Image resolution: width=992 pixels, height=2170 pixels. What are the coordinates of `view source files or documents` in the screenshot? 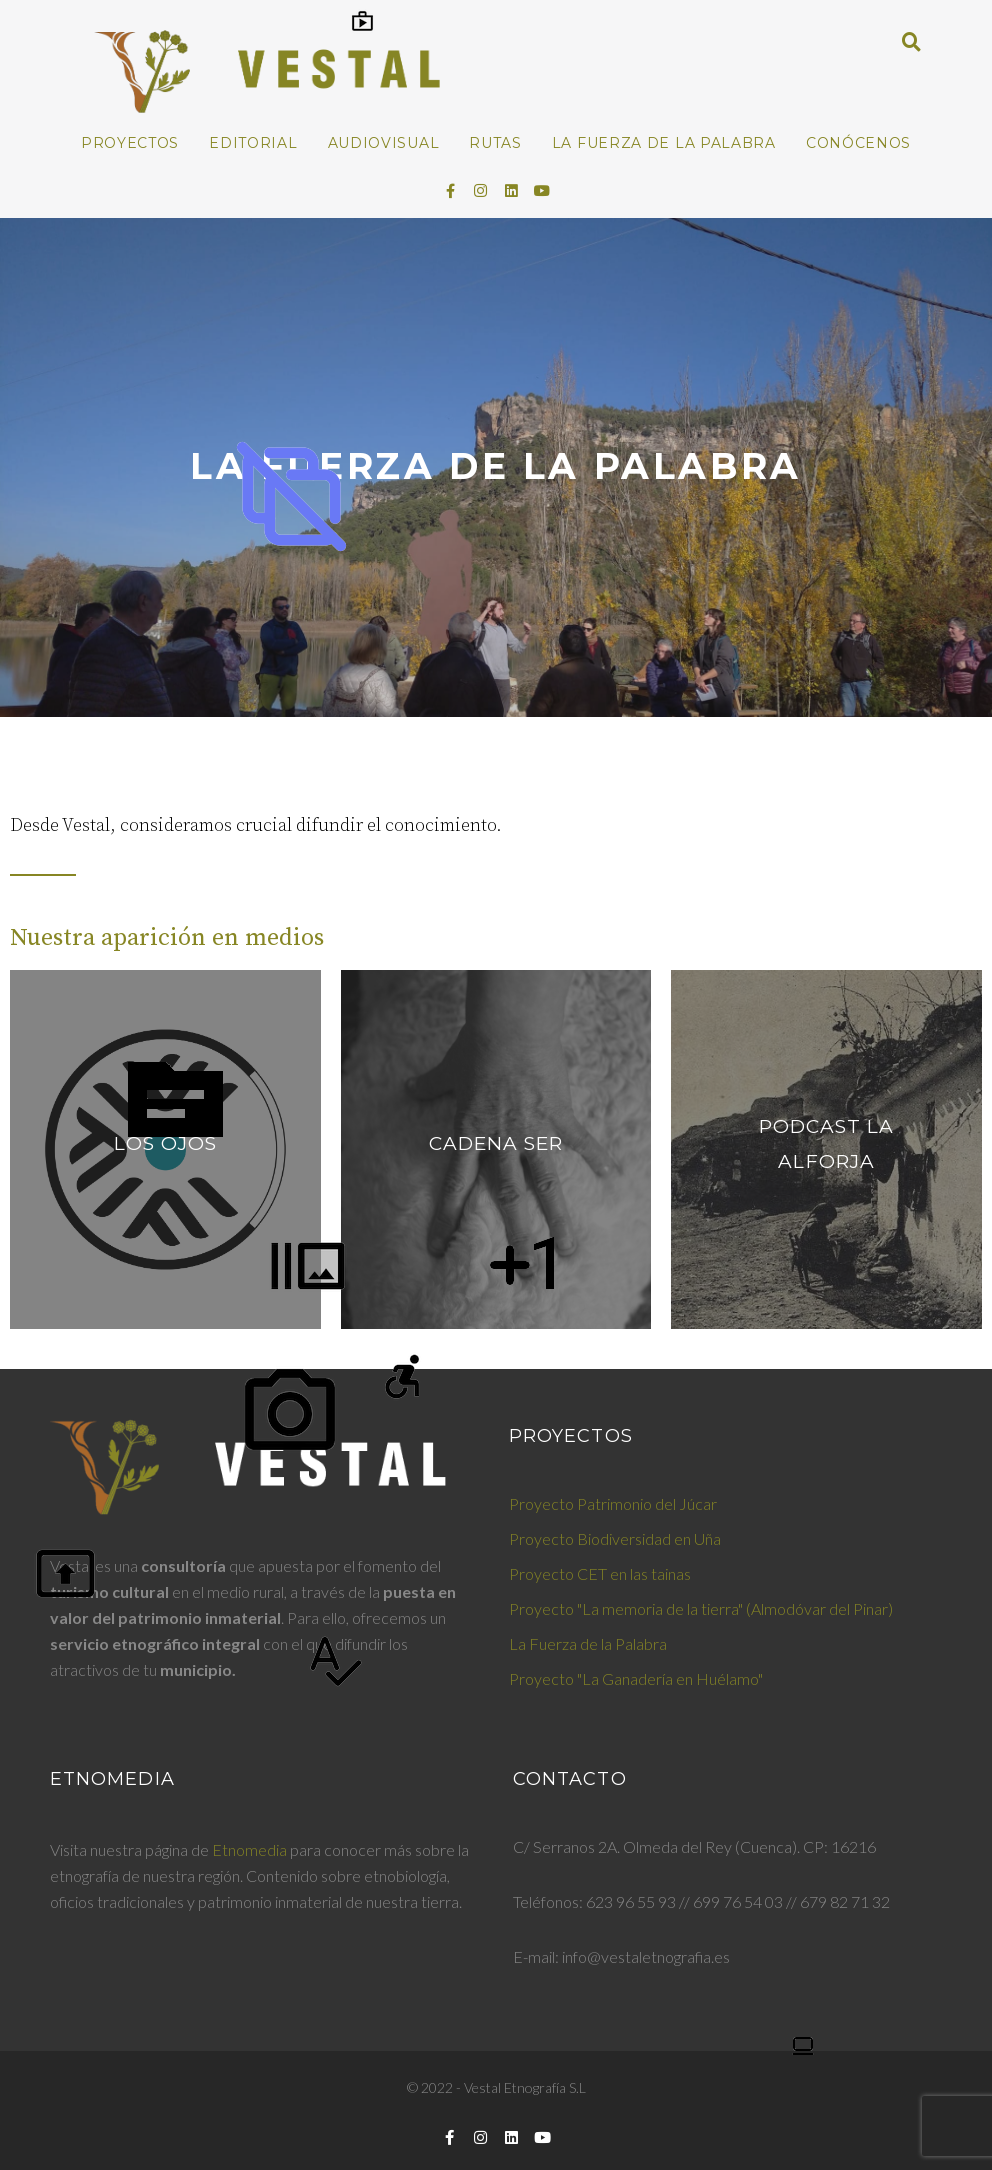 It's located at (175, 1099).